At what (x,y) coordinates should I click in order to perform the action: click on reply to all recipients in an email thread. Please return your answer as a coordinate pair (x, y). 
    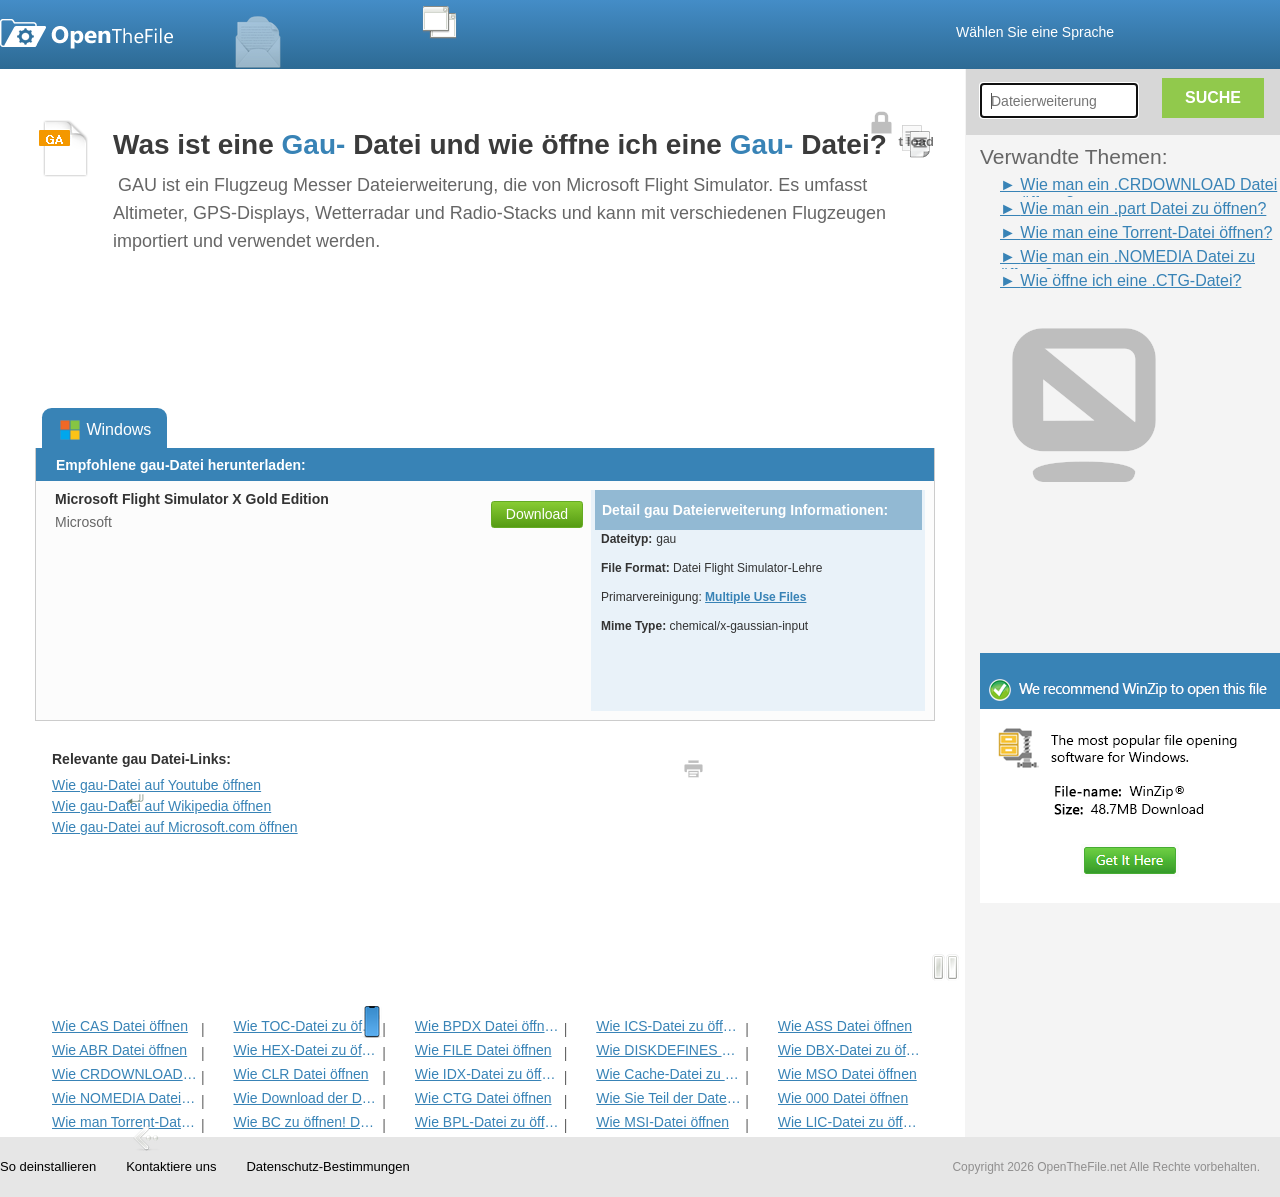
    Looking at the image, I should click on (135, 798).